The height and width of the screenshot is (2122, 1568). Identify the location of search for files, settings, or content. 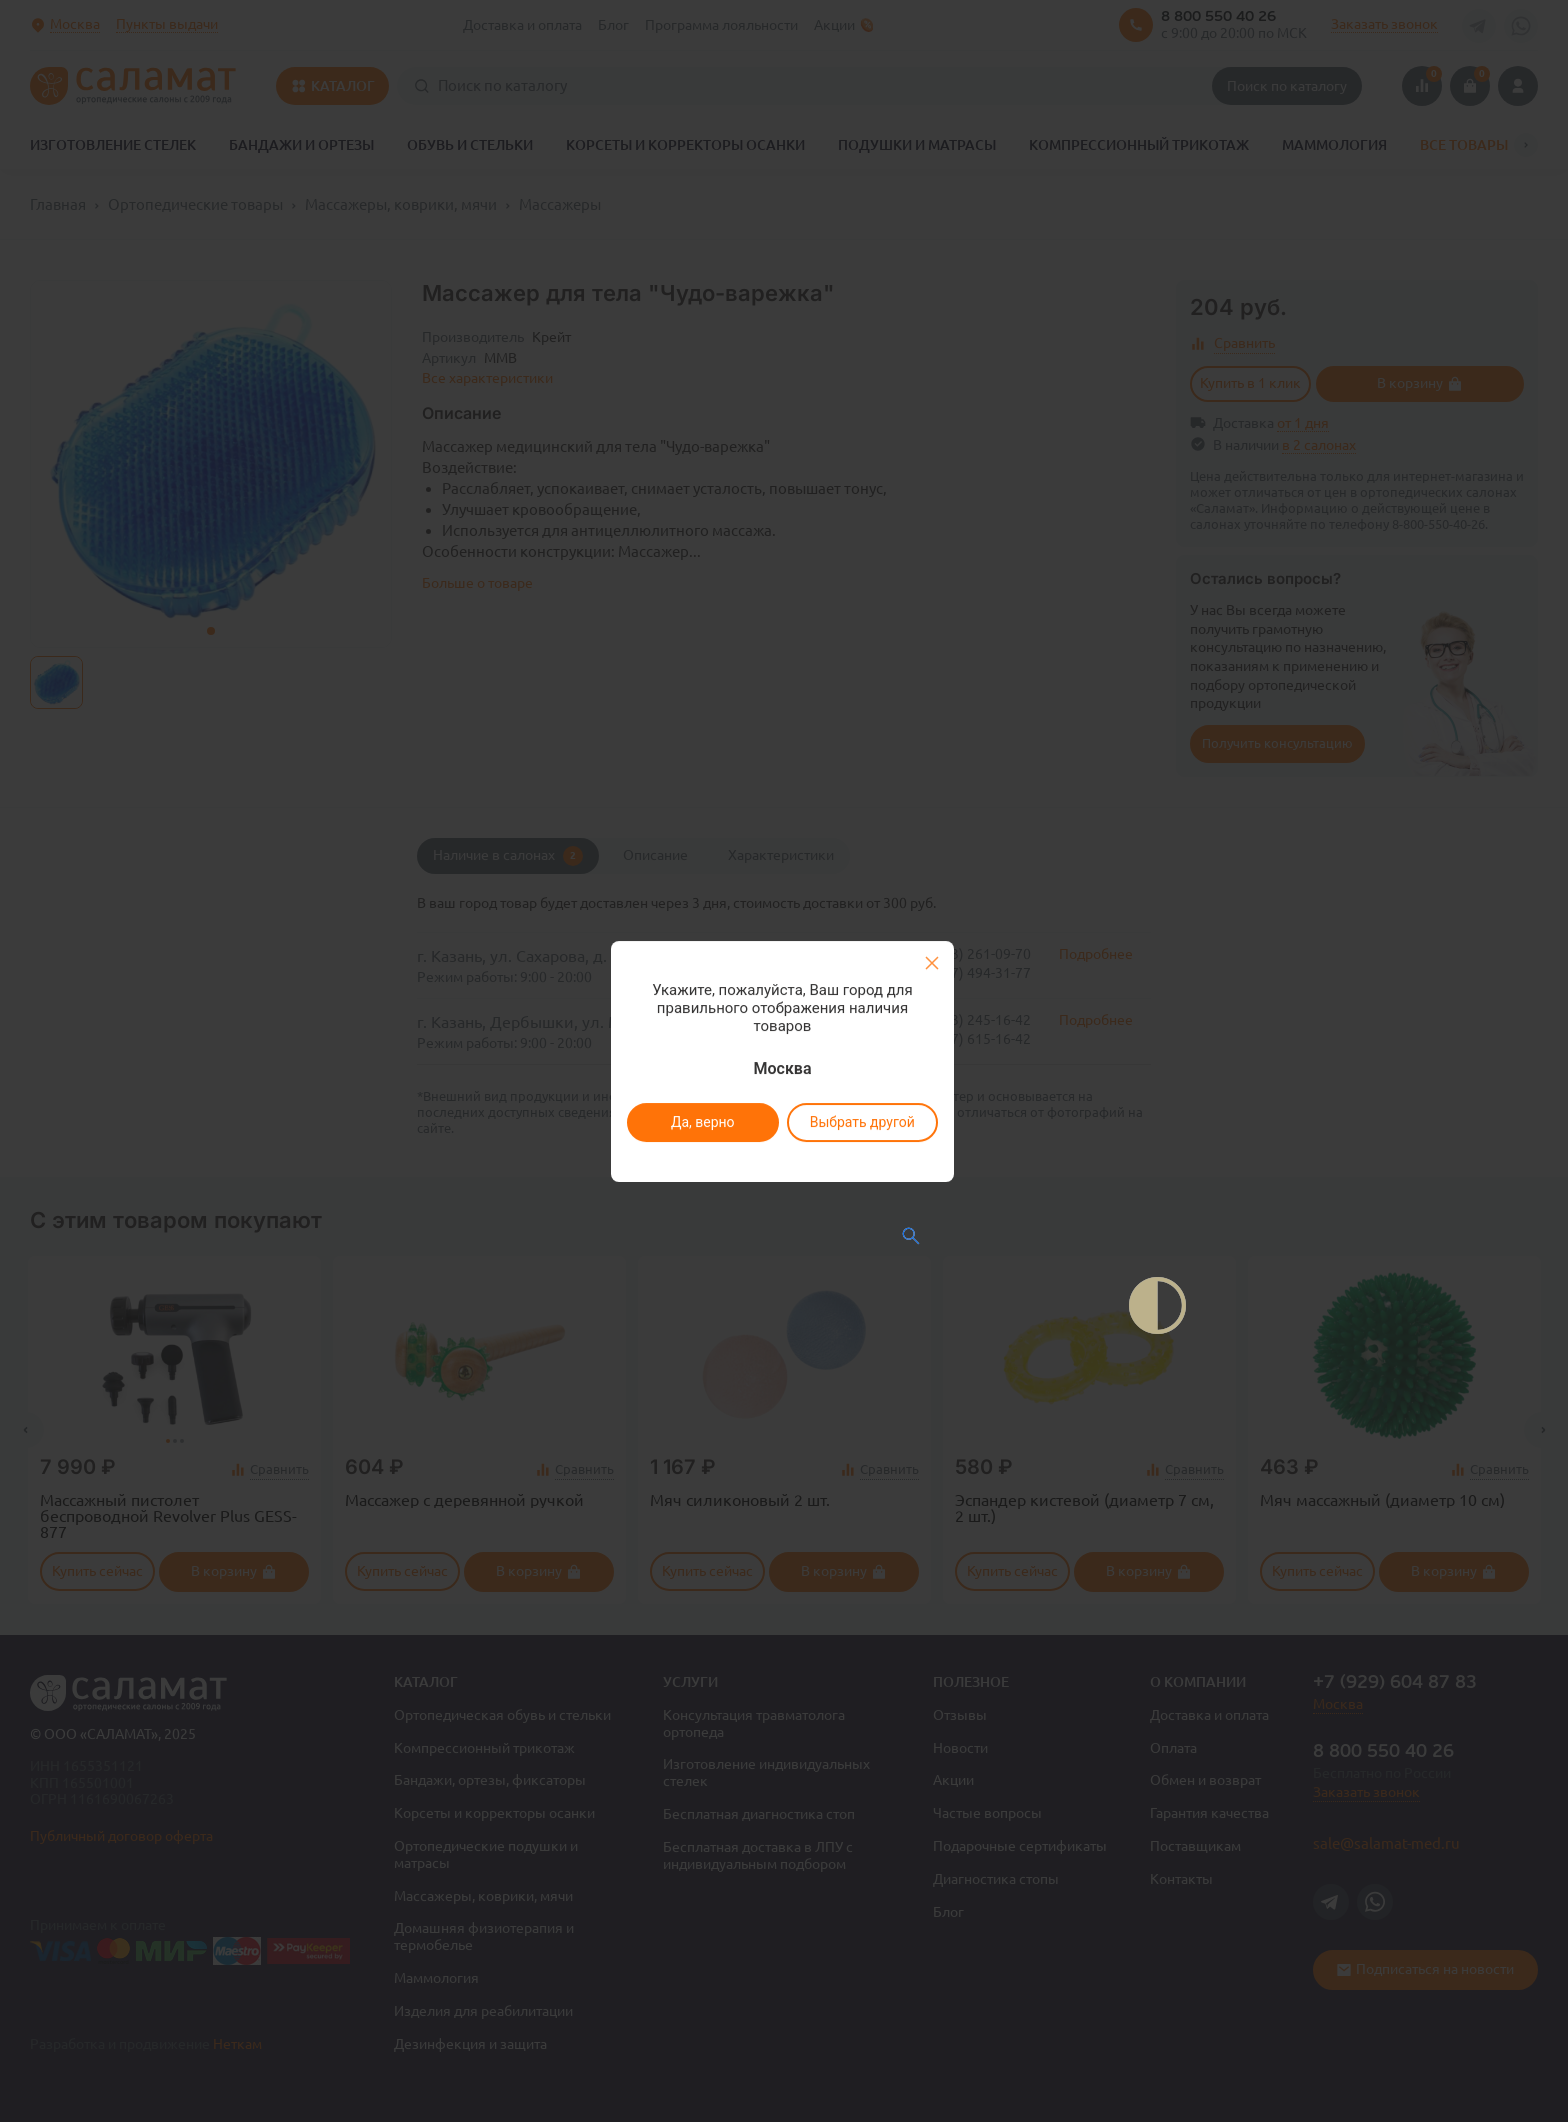
(911, 1236).